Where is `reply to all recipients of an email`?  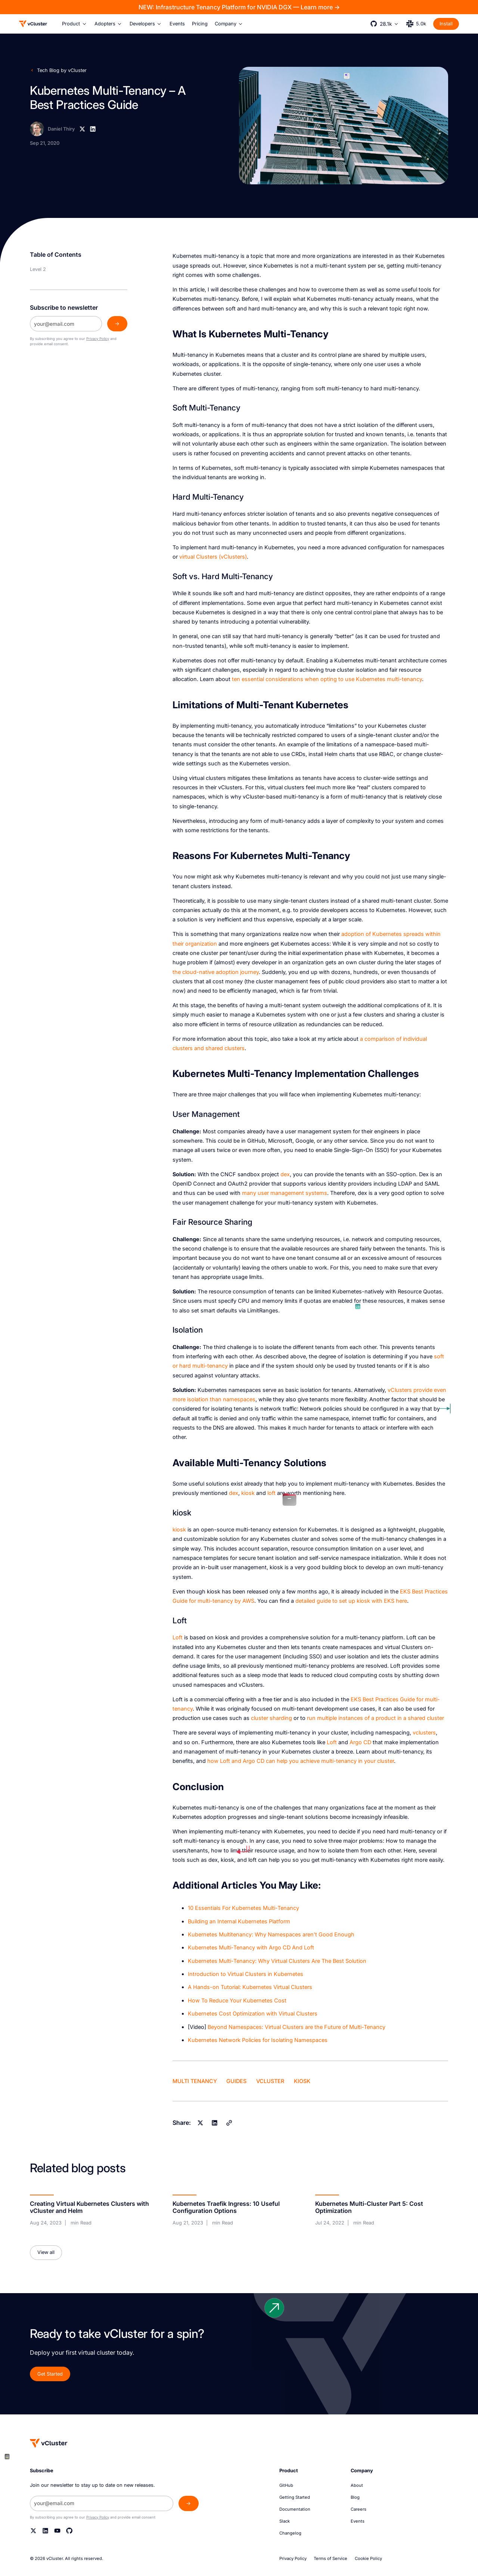
reply to all recipients of an email is located at coordinates (242, 1849).